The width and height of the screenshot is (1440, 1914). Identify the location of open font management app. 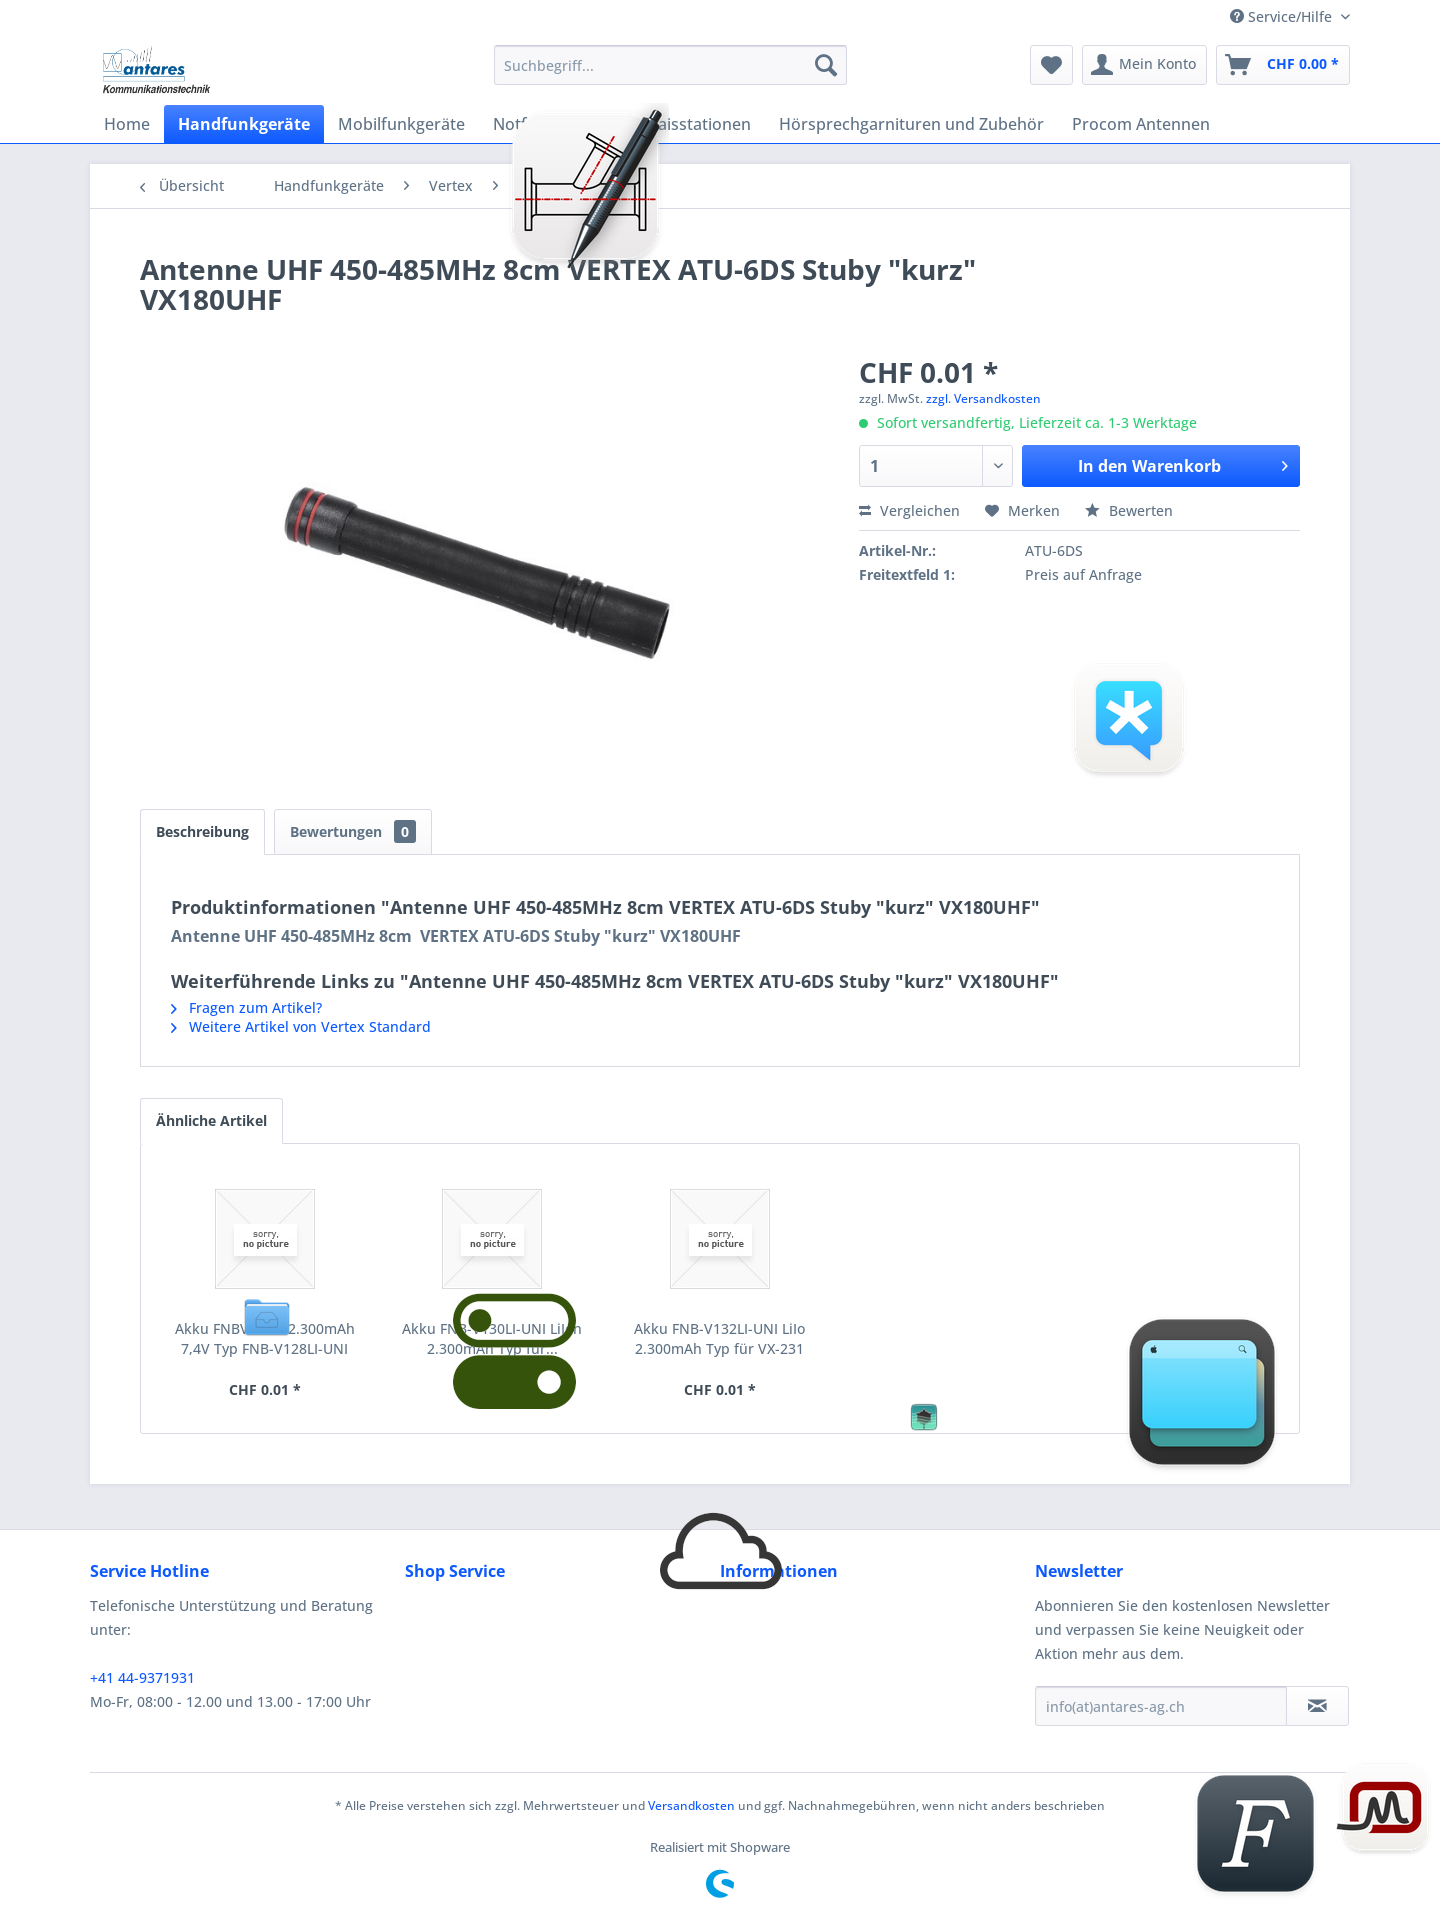
(1255, 1833).